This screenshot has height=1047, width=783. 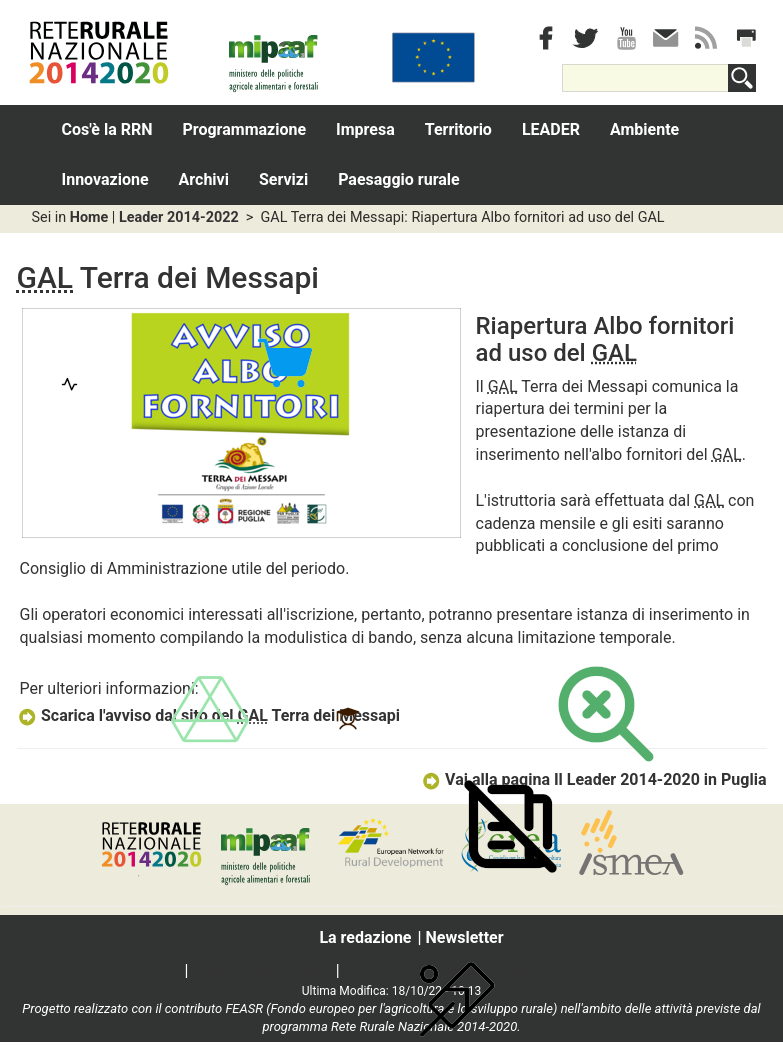 What do you see at coordinates (286, 363) in the screenshot?
I see `view your shopping cart` at bounding box center [286, 363].